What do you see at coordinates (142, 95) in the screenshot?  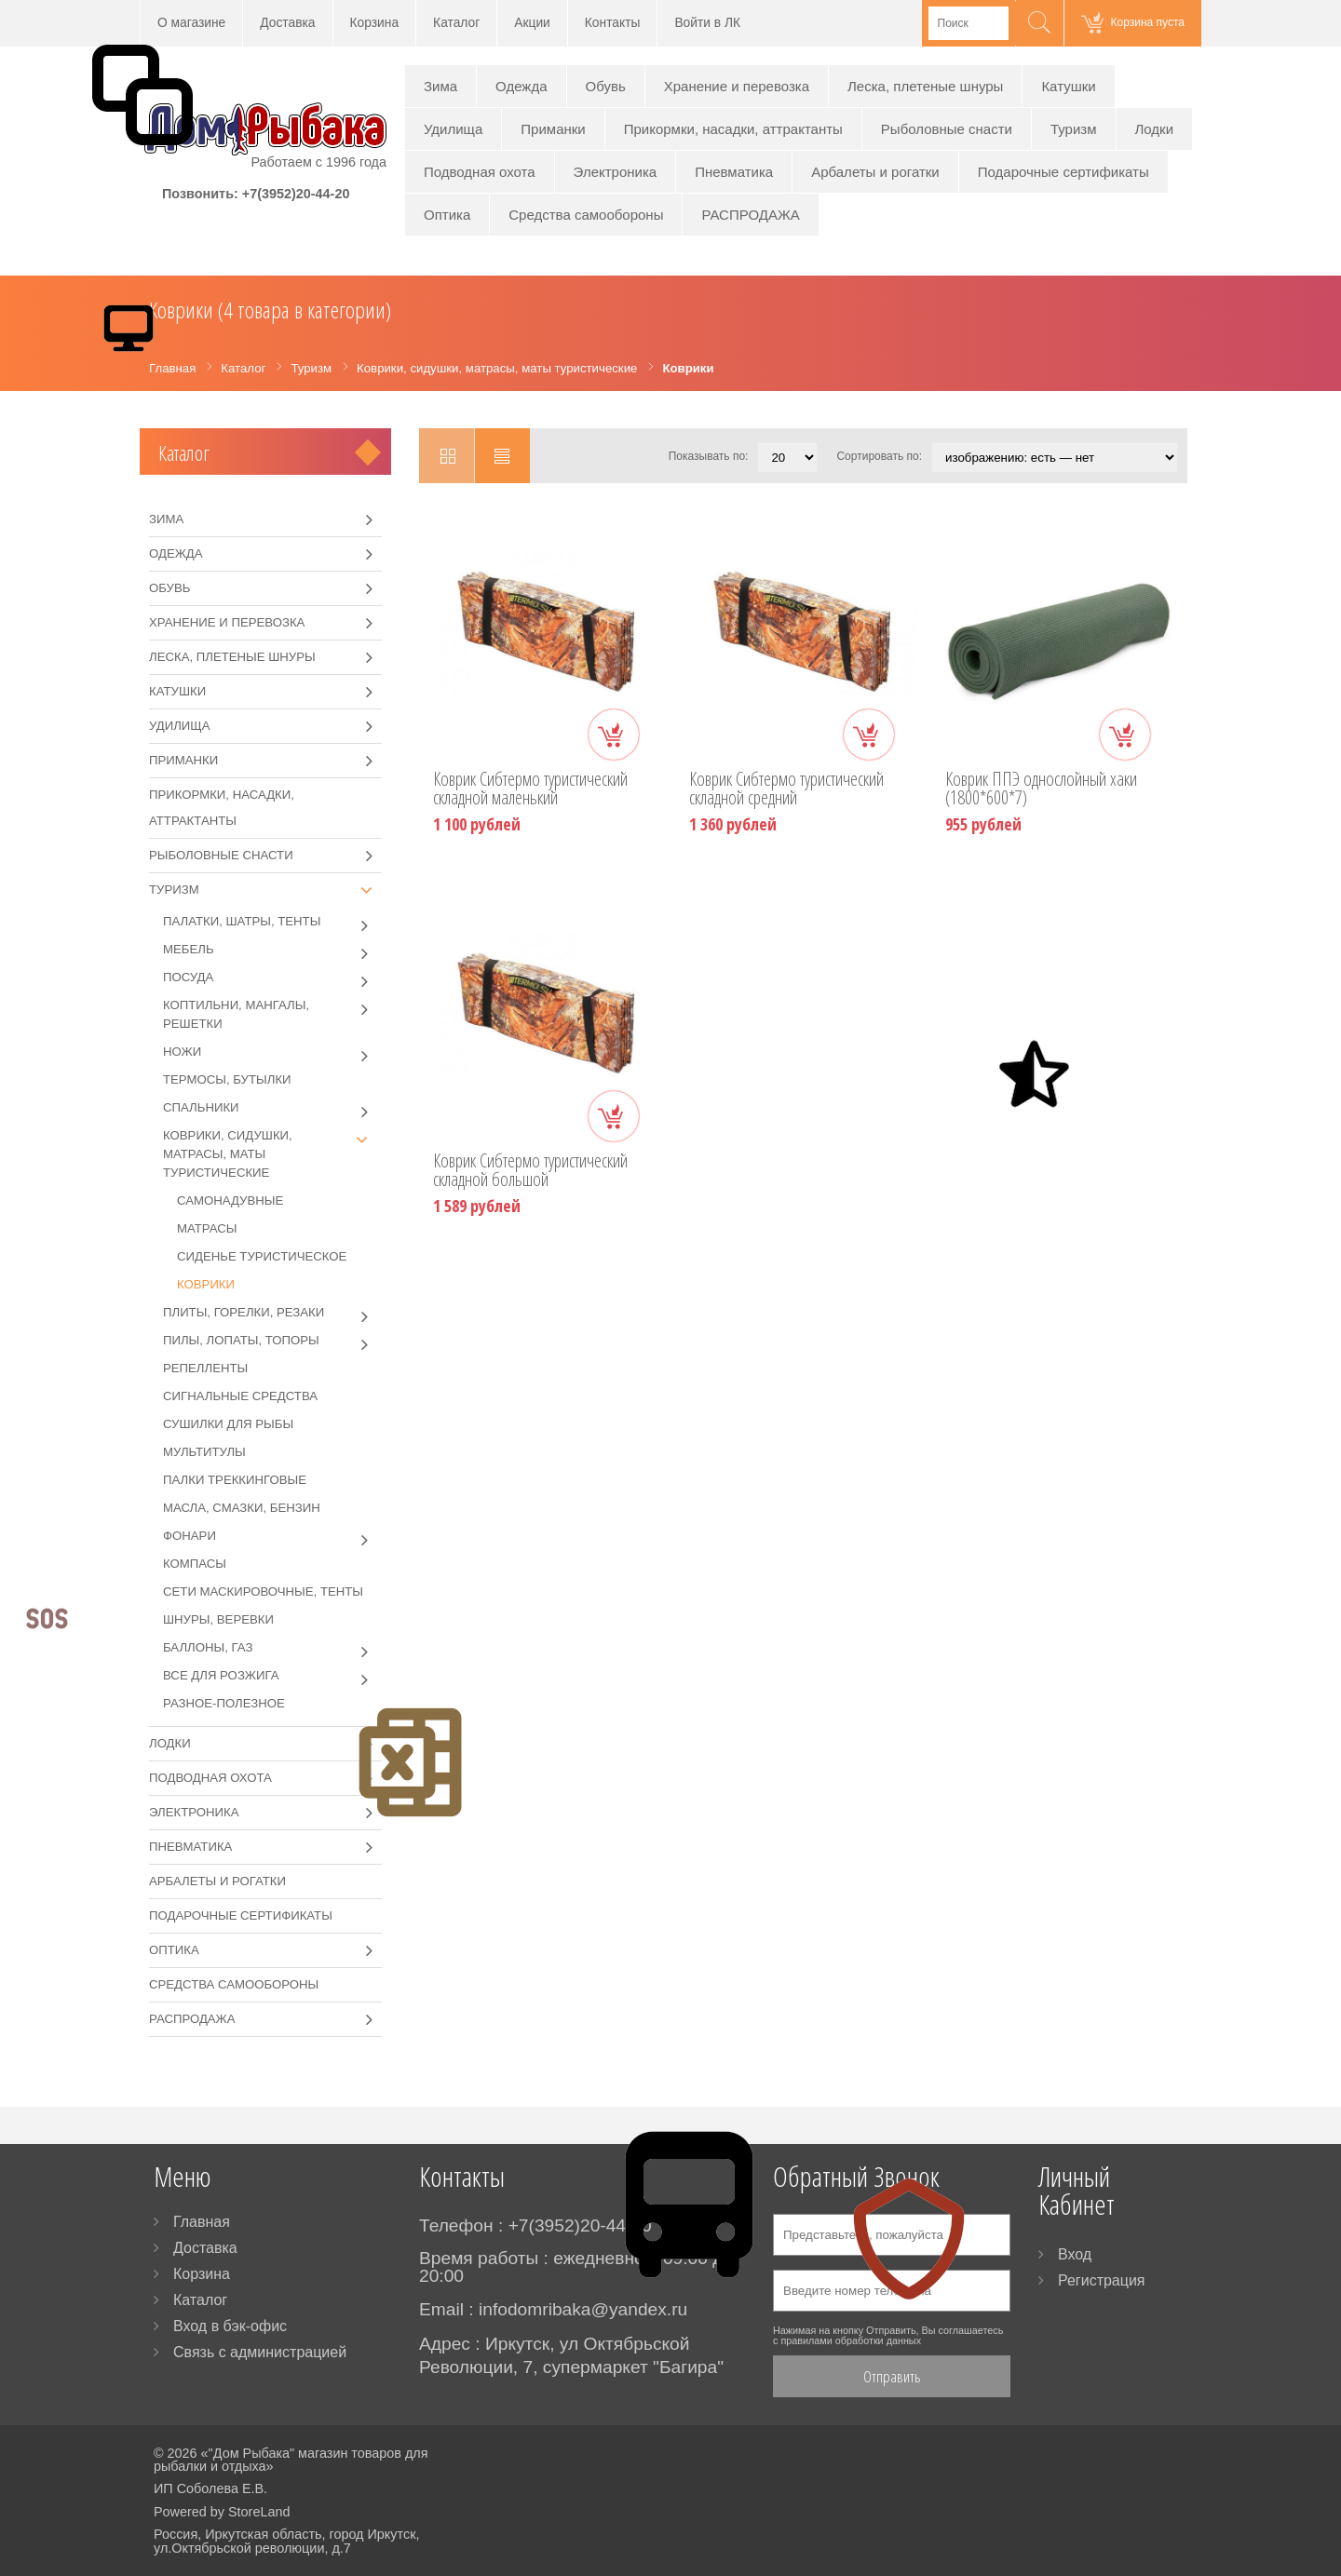 I see `copy to clipboard` at bounding box center [142, 95].